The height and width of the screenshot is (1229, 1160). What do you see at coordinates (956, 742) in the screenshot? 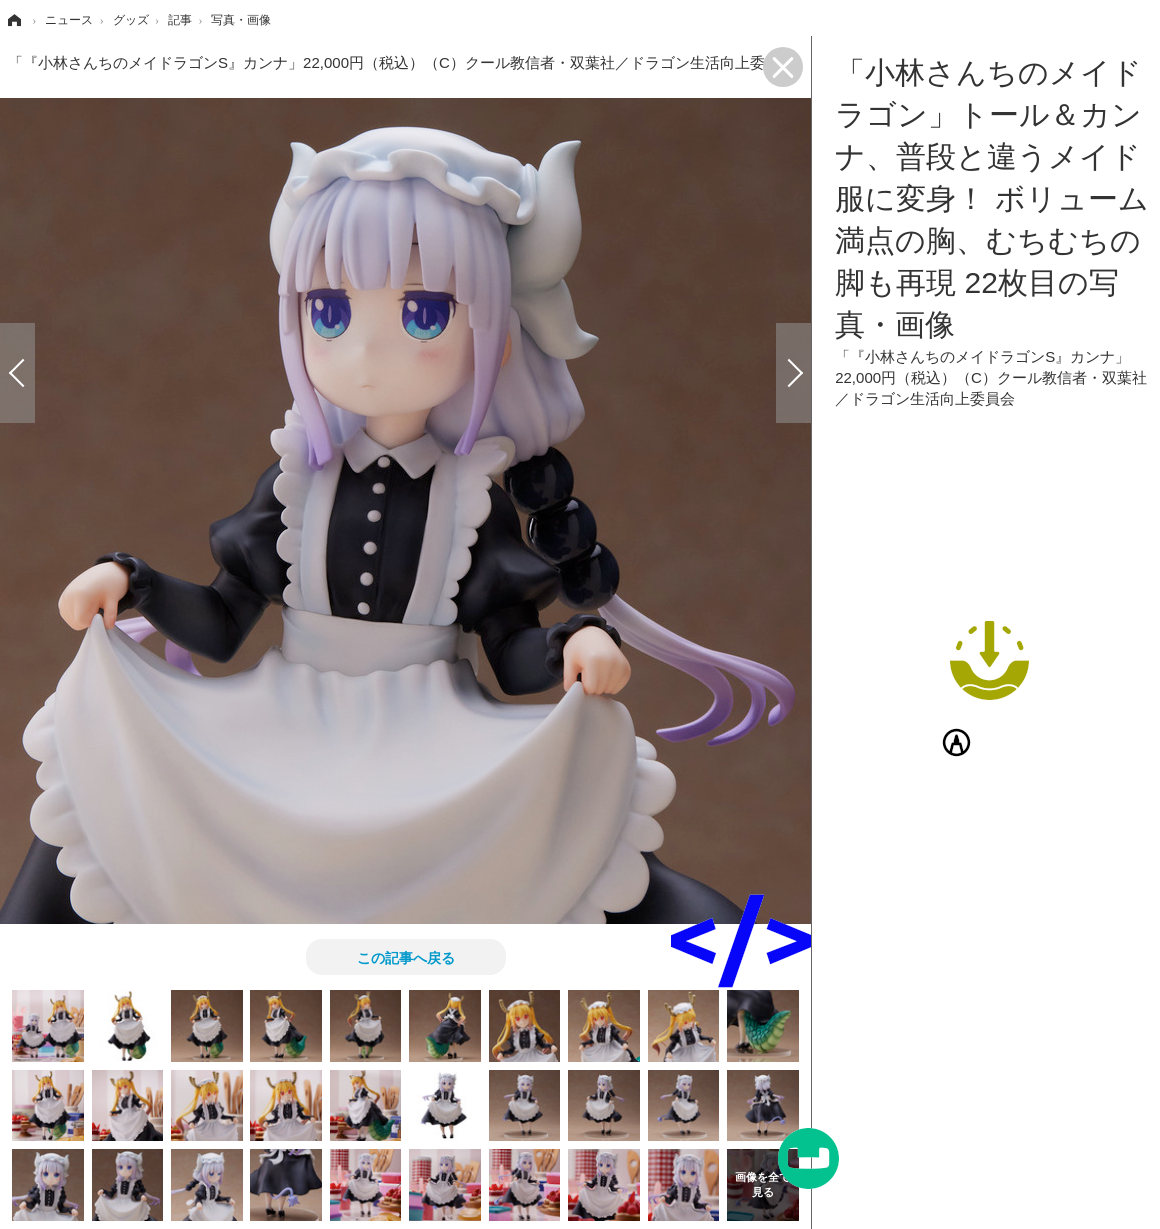
I see `sketch app logo` at bounding box center [956, 742].